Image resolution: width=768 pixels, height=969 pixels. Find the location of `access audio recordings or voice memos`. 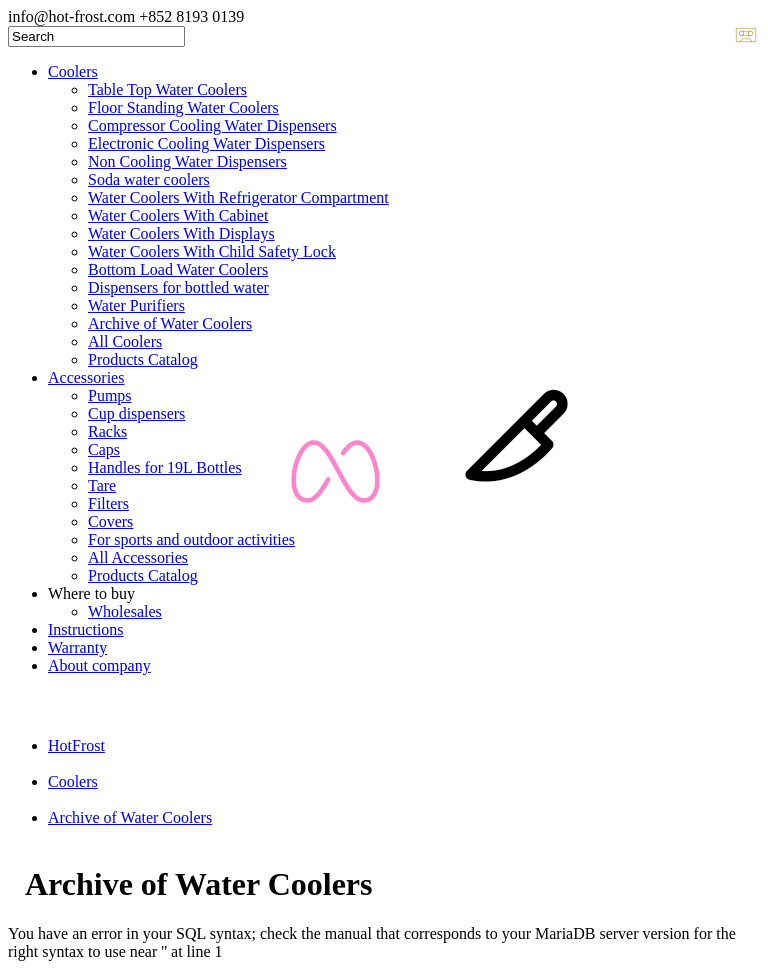

access audio recordings or voice memos is located at coordinates (746, 35).